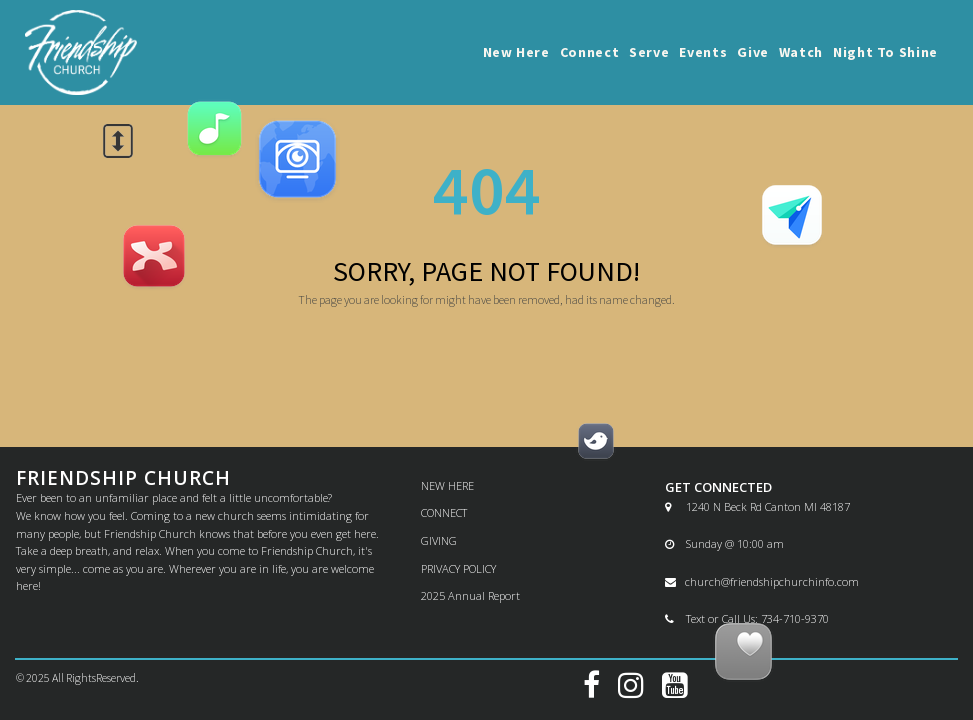 The height and width of the screenshot is (720, 973). Describe the element at coordinates (154, 256) in the screenshot. I see `open xmind mind mapping application` at that location.